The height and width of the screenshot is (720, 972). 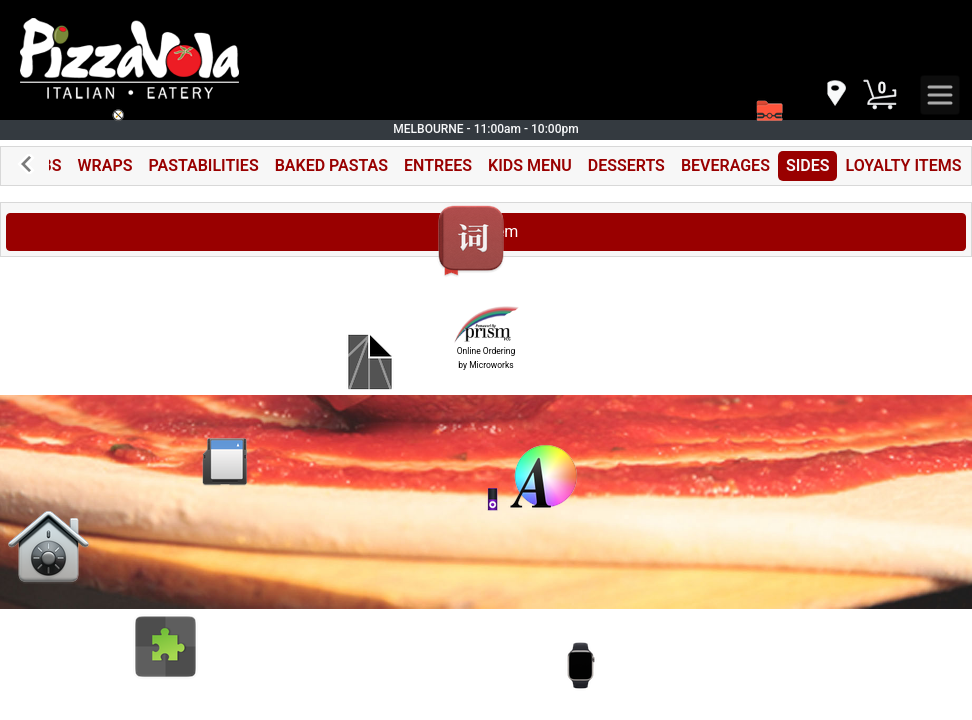 I want to click on open folder containing cherish ball pokémon or event pokémon, so click(x=769, y=111).